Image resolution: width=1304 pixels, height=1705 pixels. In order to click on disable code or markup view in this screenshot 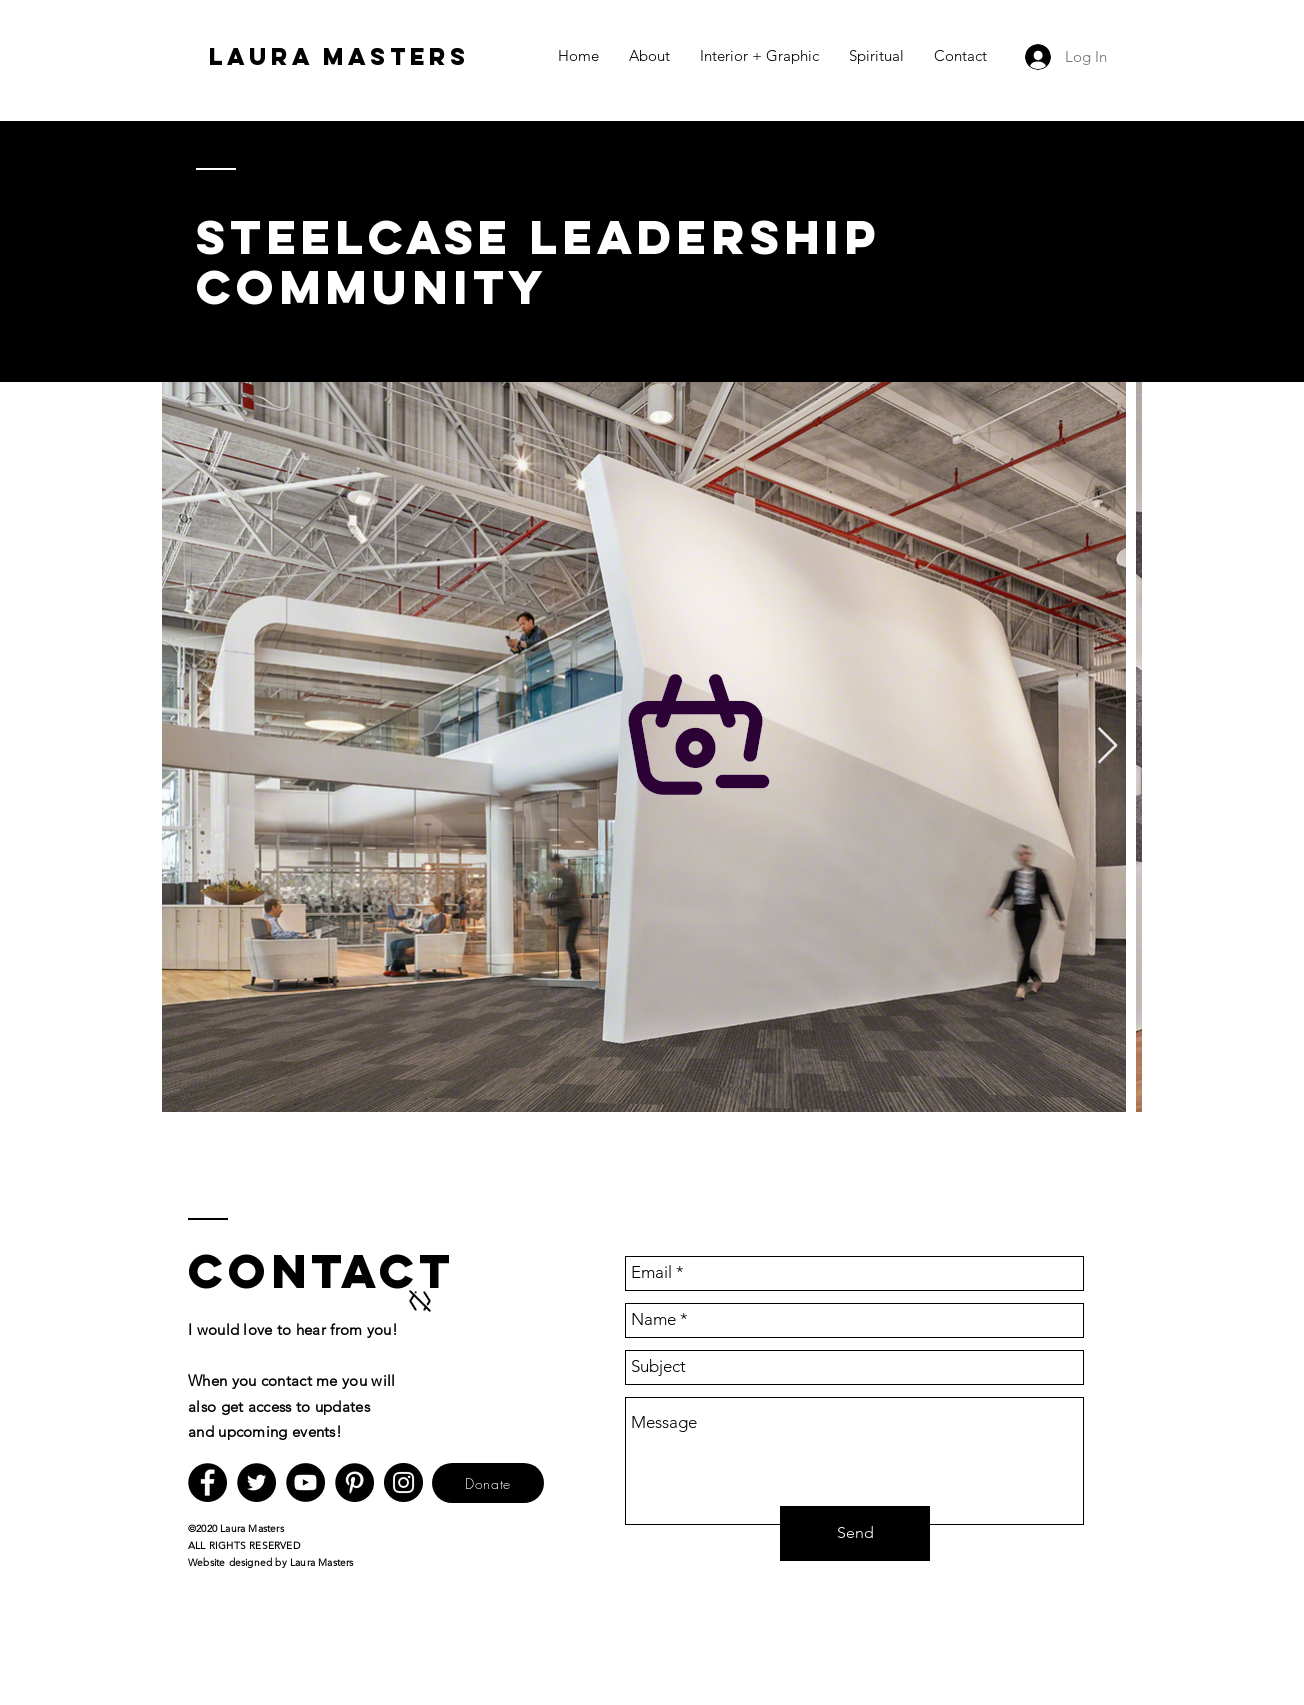, I will do `click(420, 1301)`.